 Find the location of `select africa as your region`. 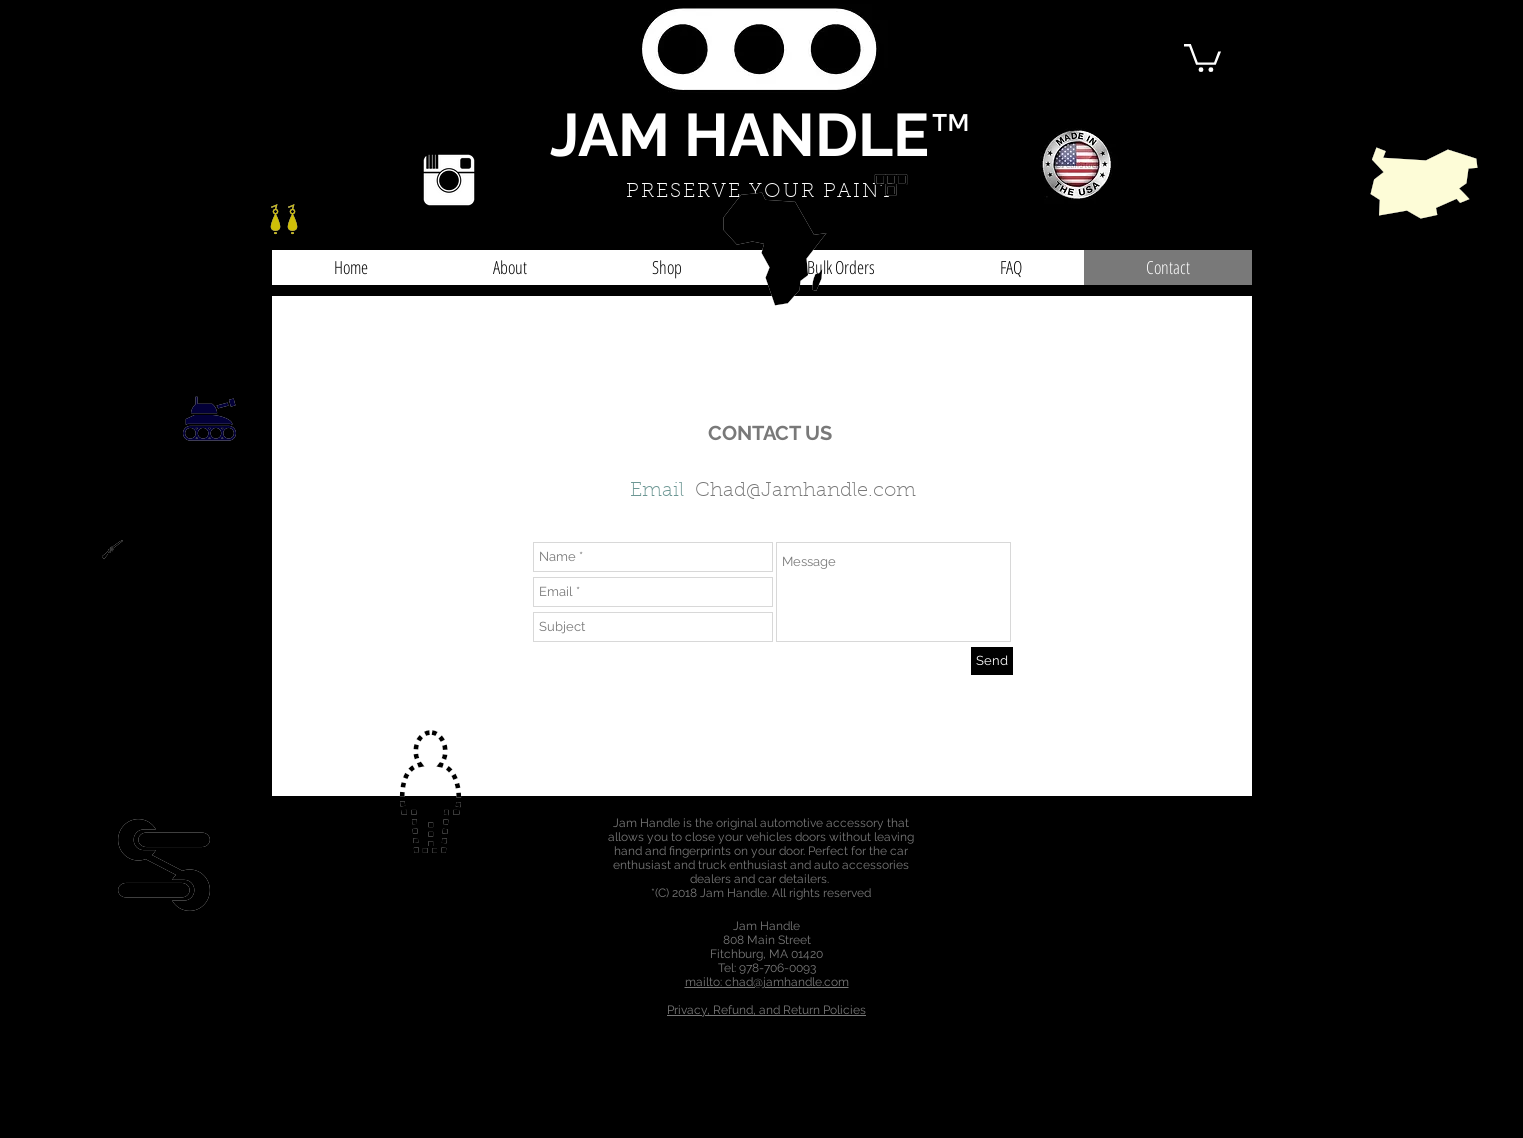

select africa as your region is located at coordinates (775, 249).